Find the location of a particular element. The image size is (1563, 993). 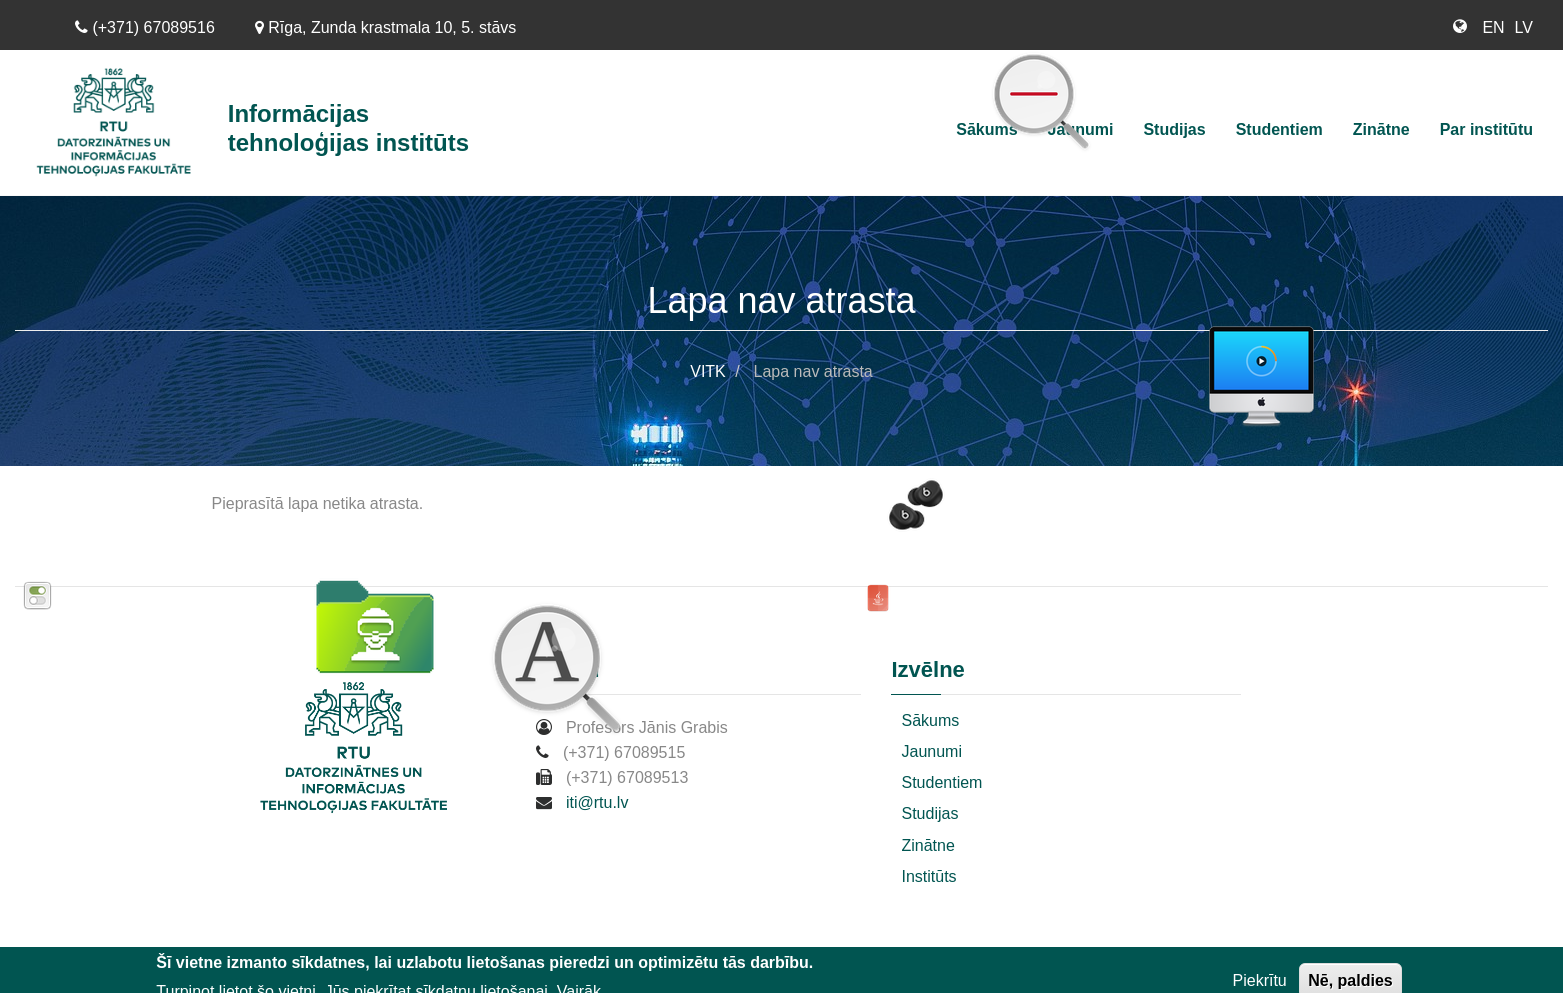

a java source code file is located at coordinates (878, 598).